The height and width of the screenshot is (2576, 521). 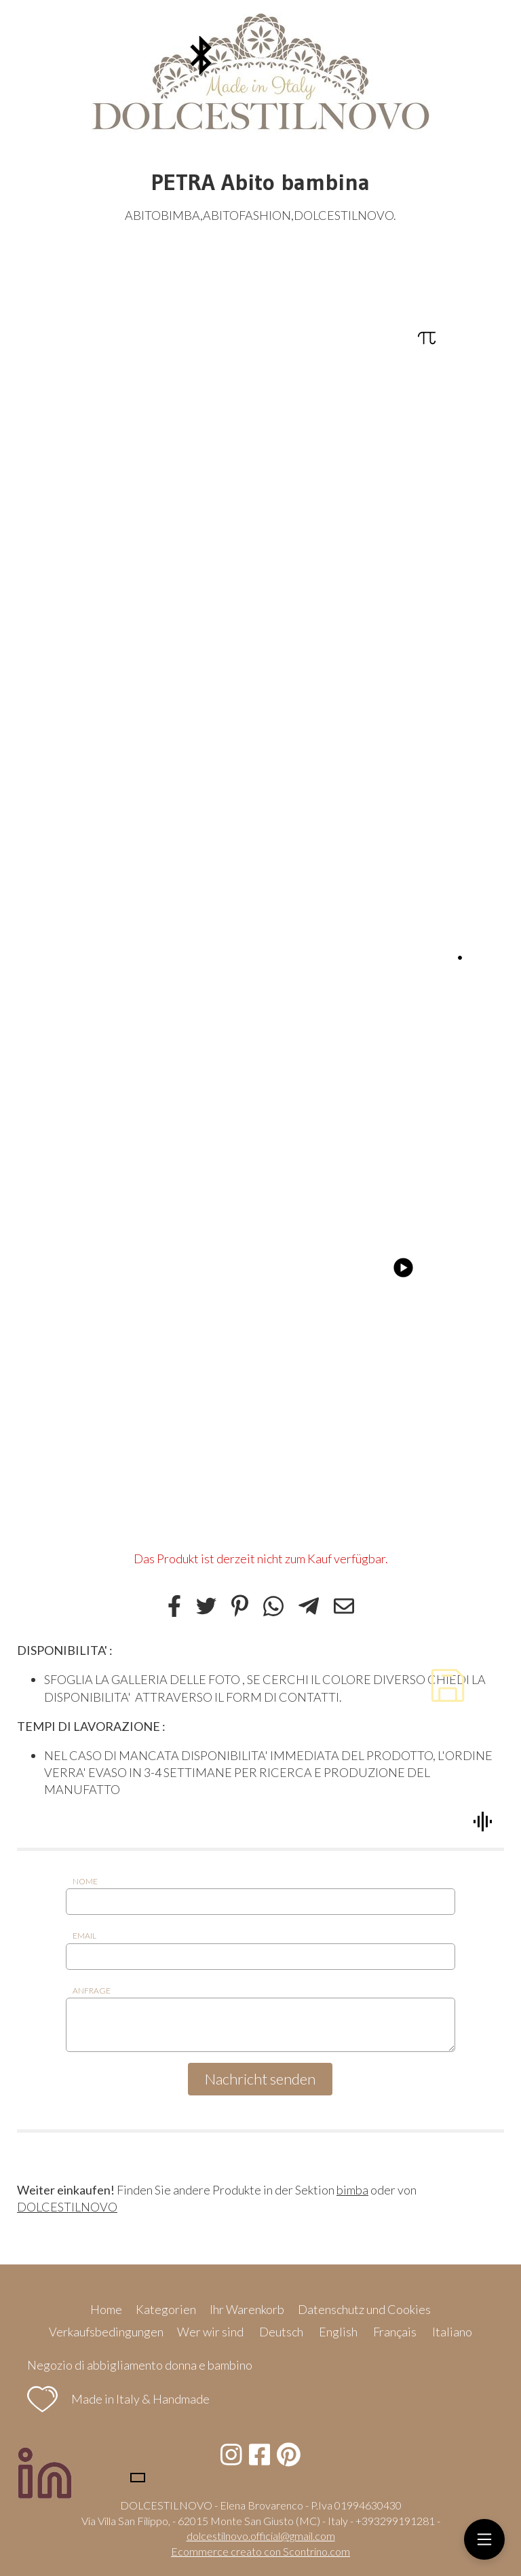 What do you see at coordinates (448, 1685) in the screenshot?
I see `save current file or document` at bounding box center [448, 1685].